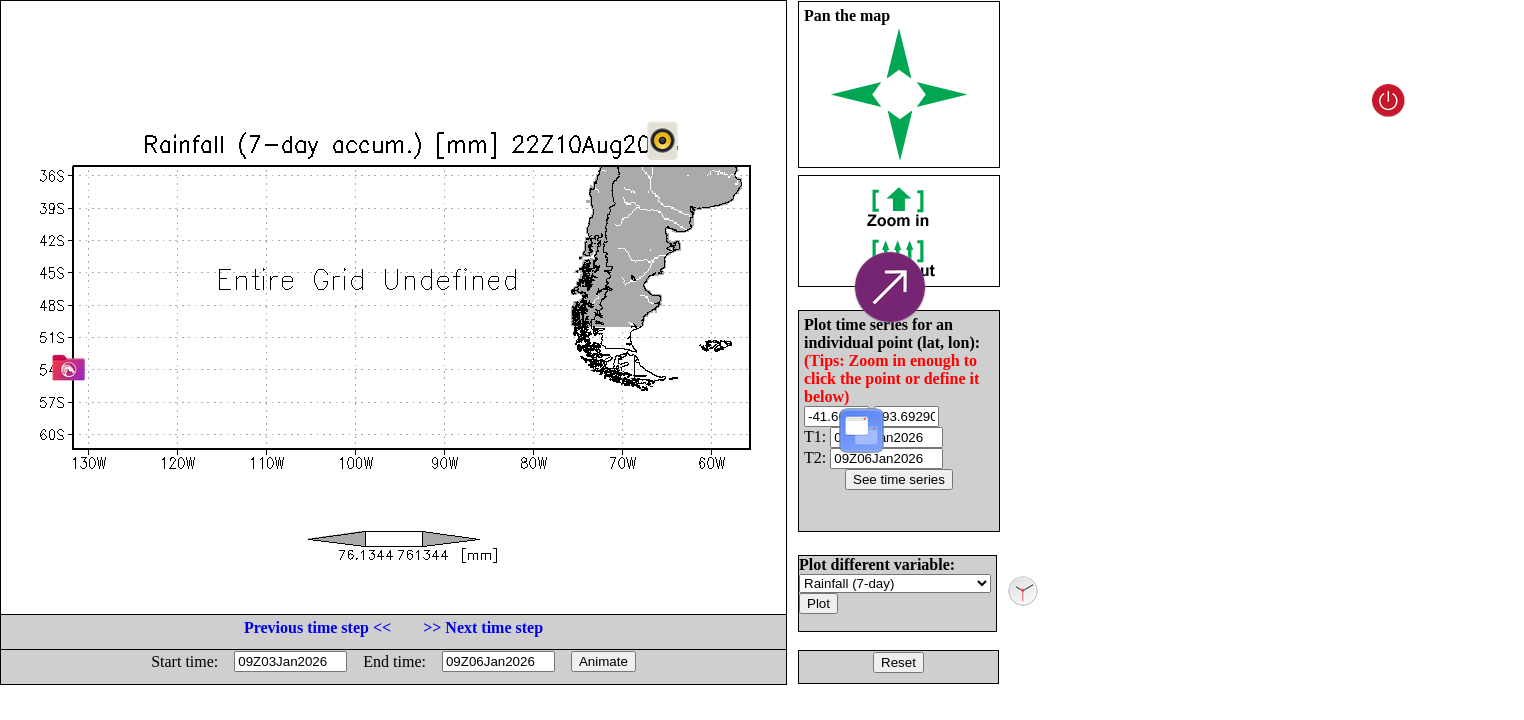 The width and height of the screenshot is (1524, 720). I want to click on open date and time settings, so click(1023, 591).